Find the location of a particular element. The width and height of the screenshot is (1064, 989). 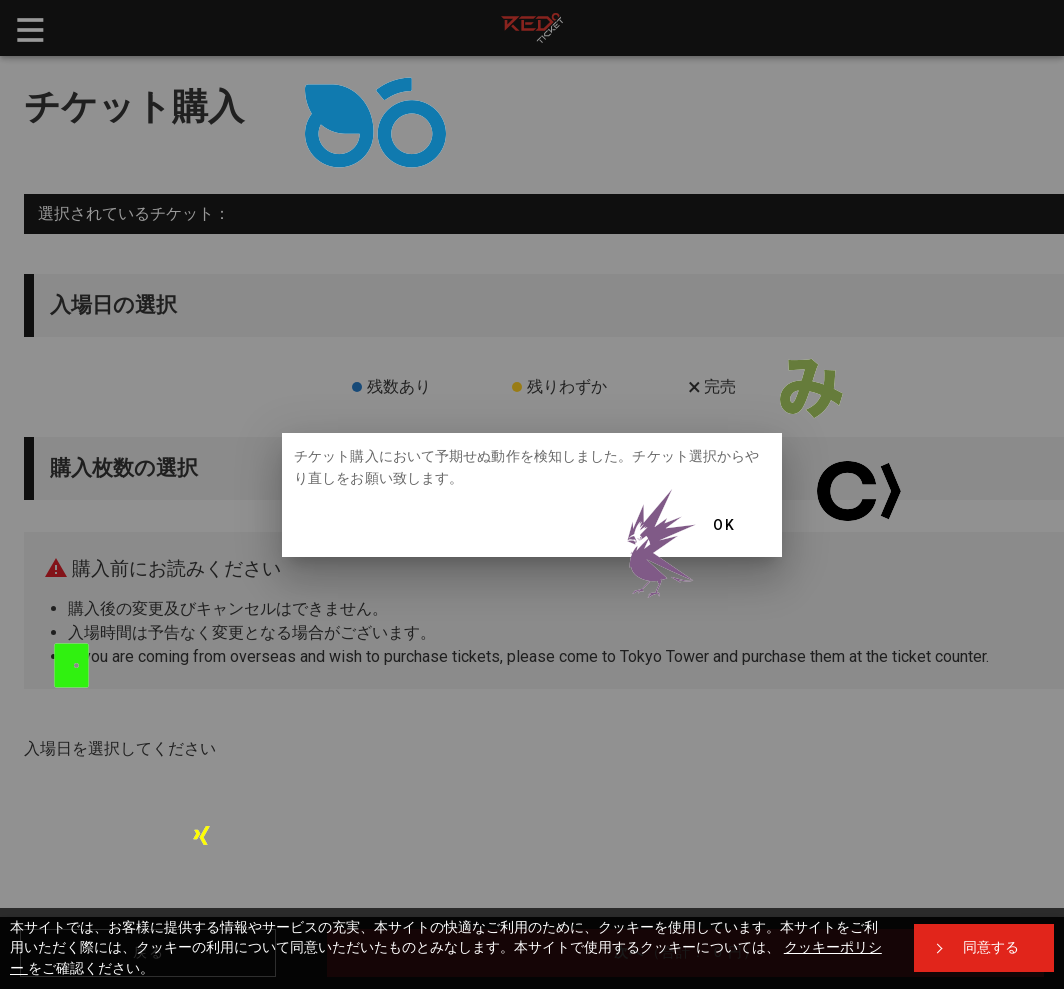

link to CocoaPods dependency manager is located at coordinates (859, 491).